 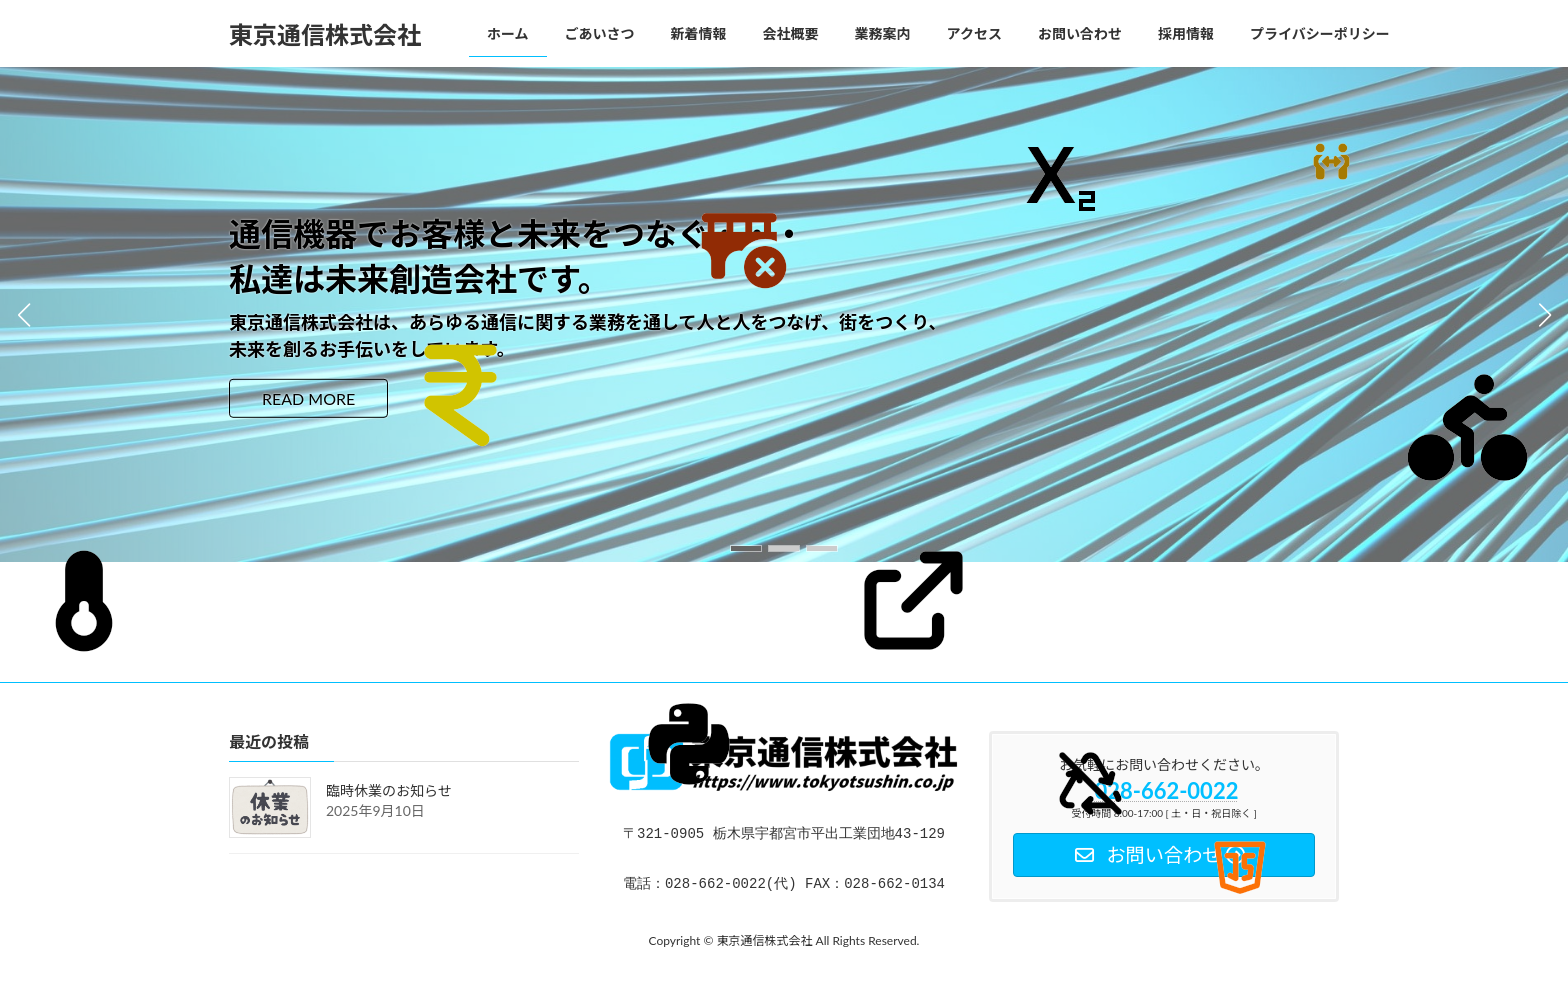 What do you see at coordinates (744, 246) in the screenshot?
I see `indicates a bridge or crossing is closed or unavailable` at bounding box center [744, 246].